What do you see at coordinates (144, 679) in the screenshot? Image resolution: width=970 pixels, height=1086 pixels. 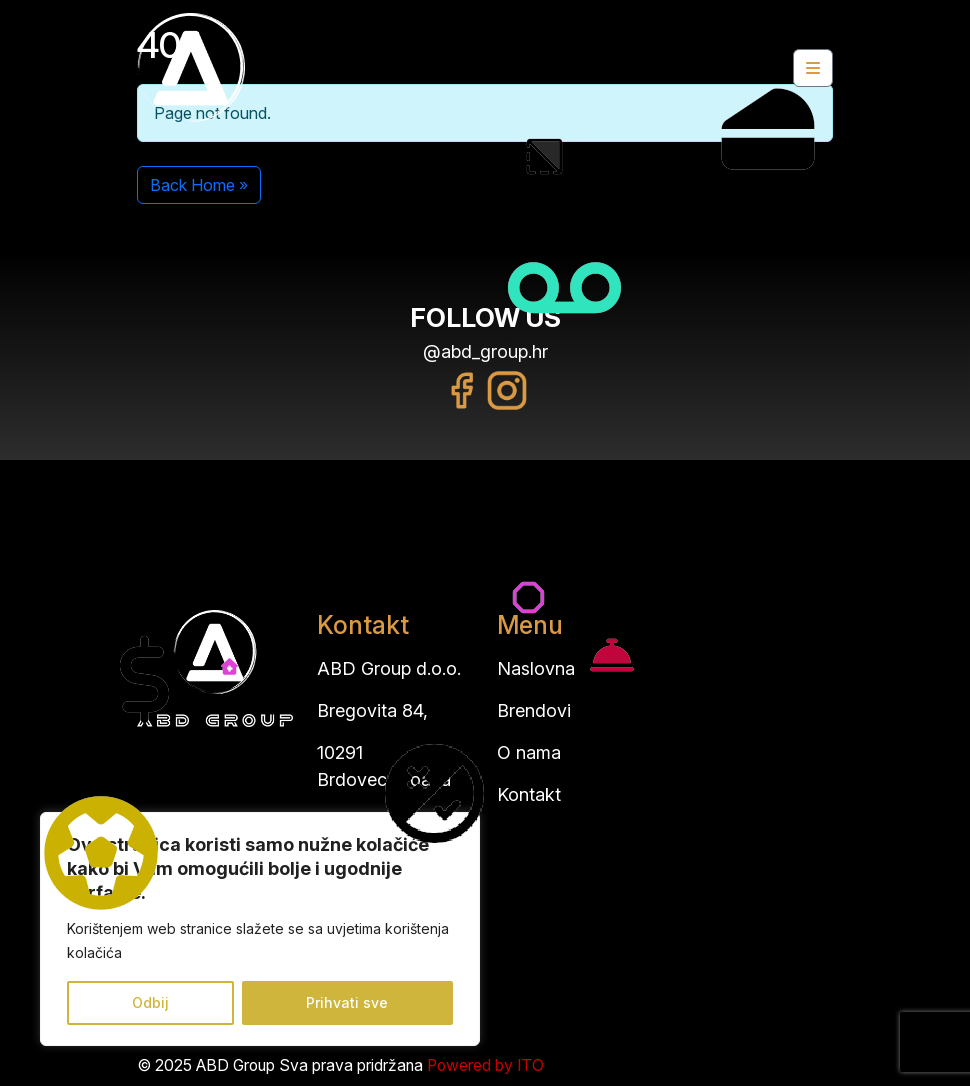 I see `view pricing or payment options` at bounding box center [144, 679].